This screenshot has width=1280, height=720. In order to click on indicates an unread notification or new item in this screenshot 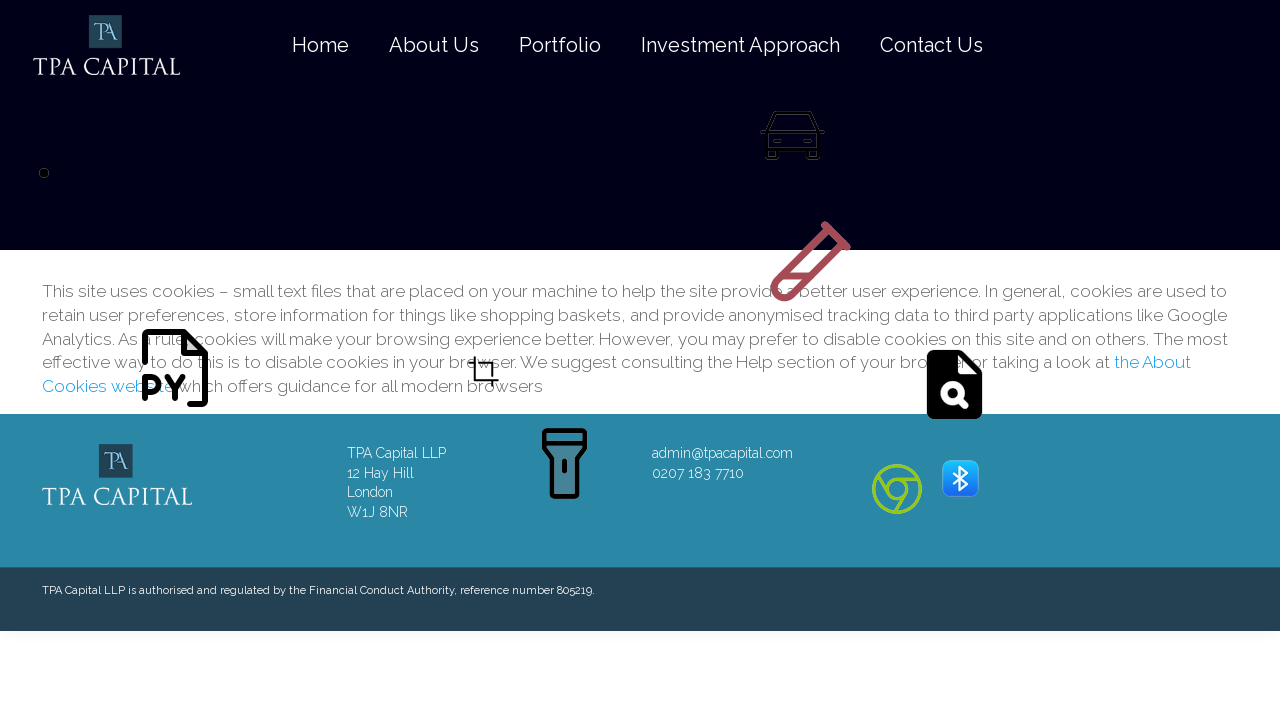, I will do `click(44, 173)`.